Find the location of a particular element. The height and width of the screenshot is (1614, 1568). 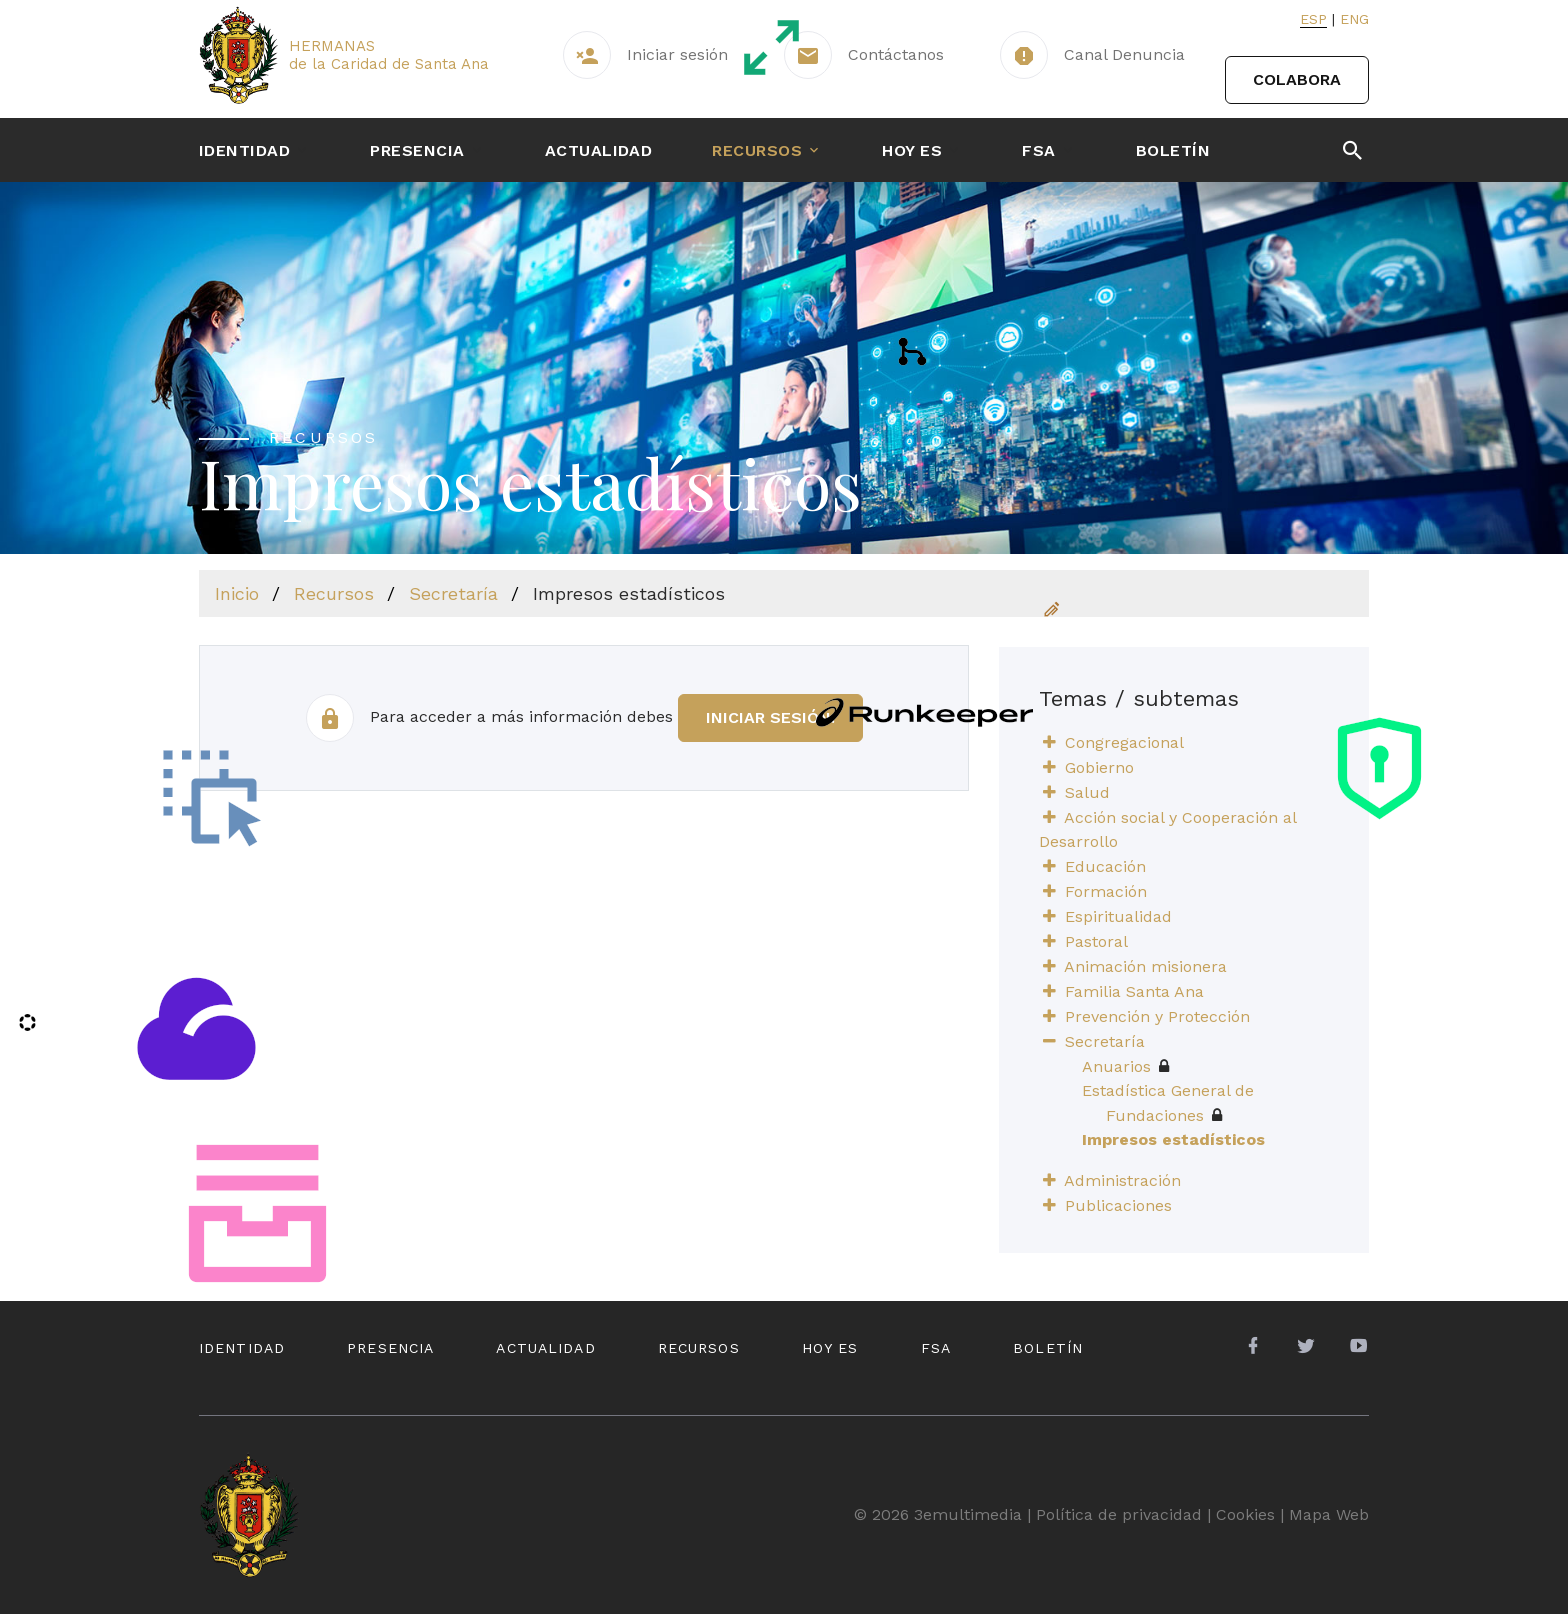

access cloud storage is located at coordinates (196, 1031).